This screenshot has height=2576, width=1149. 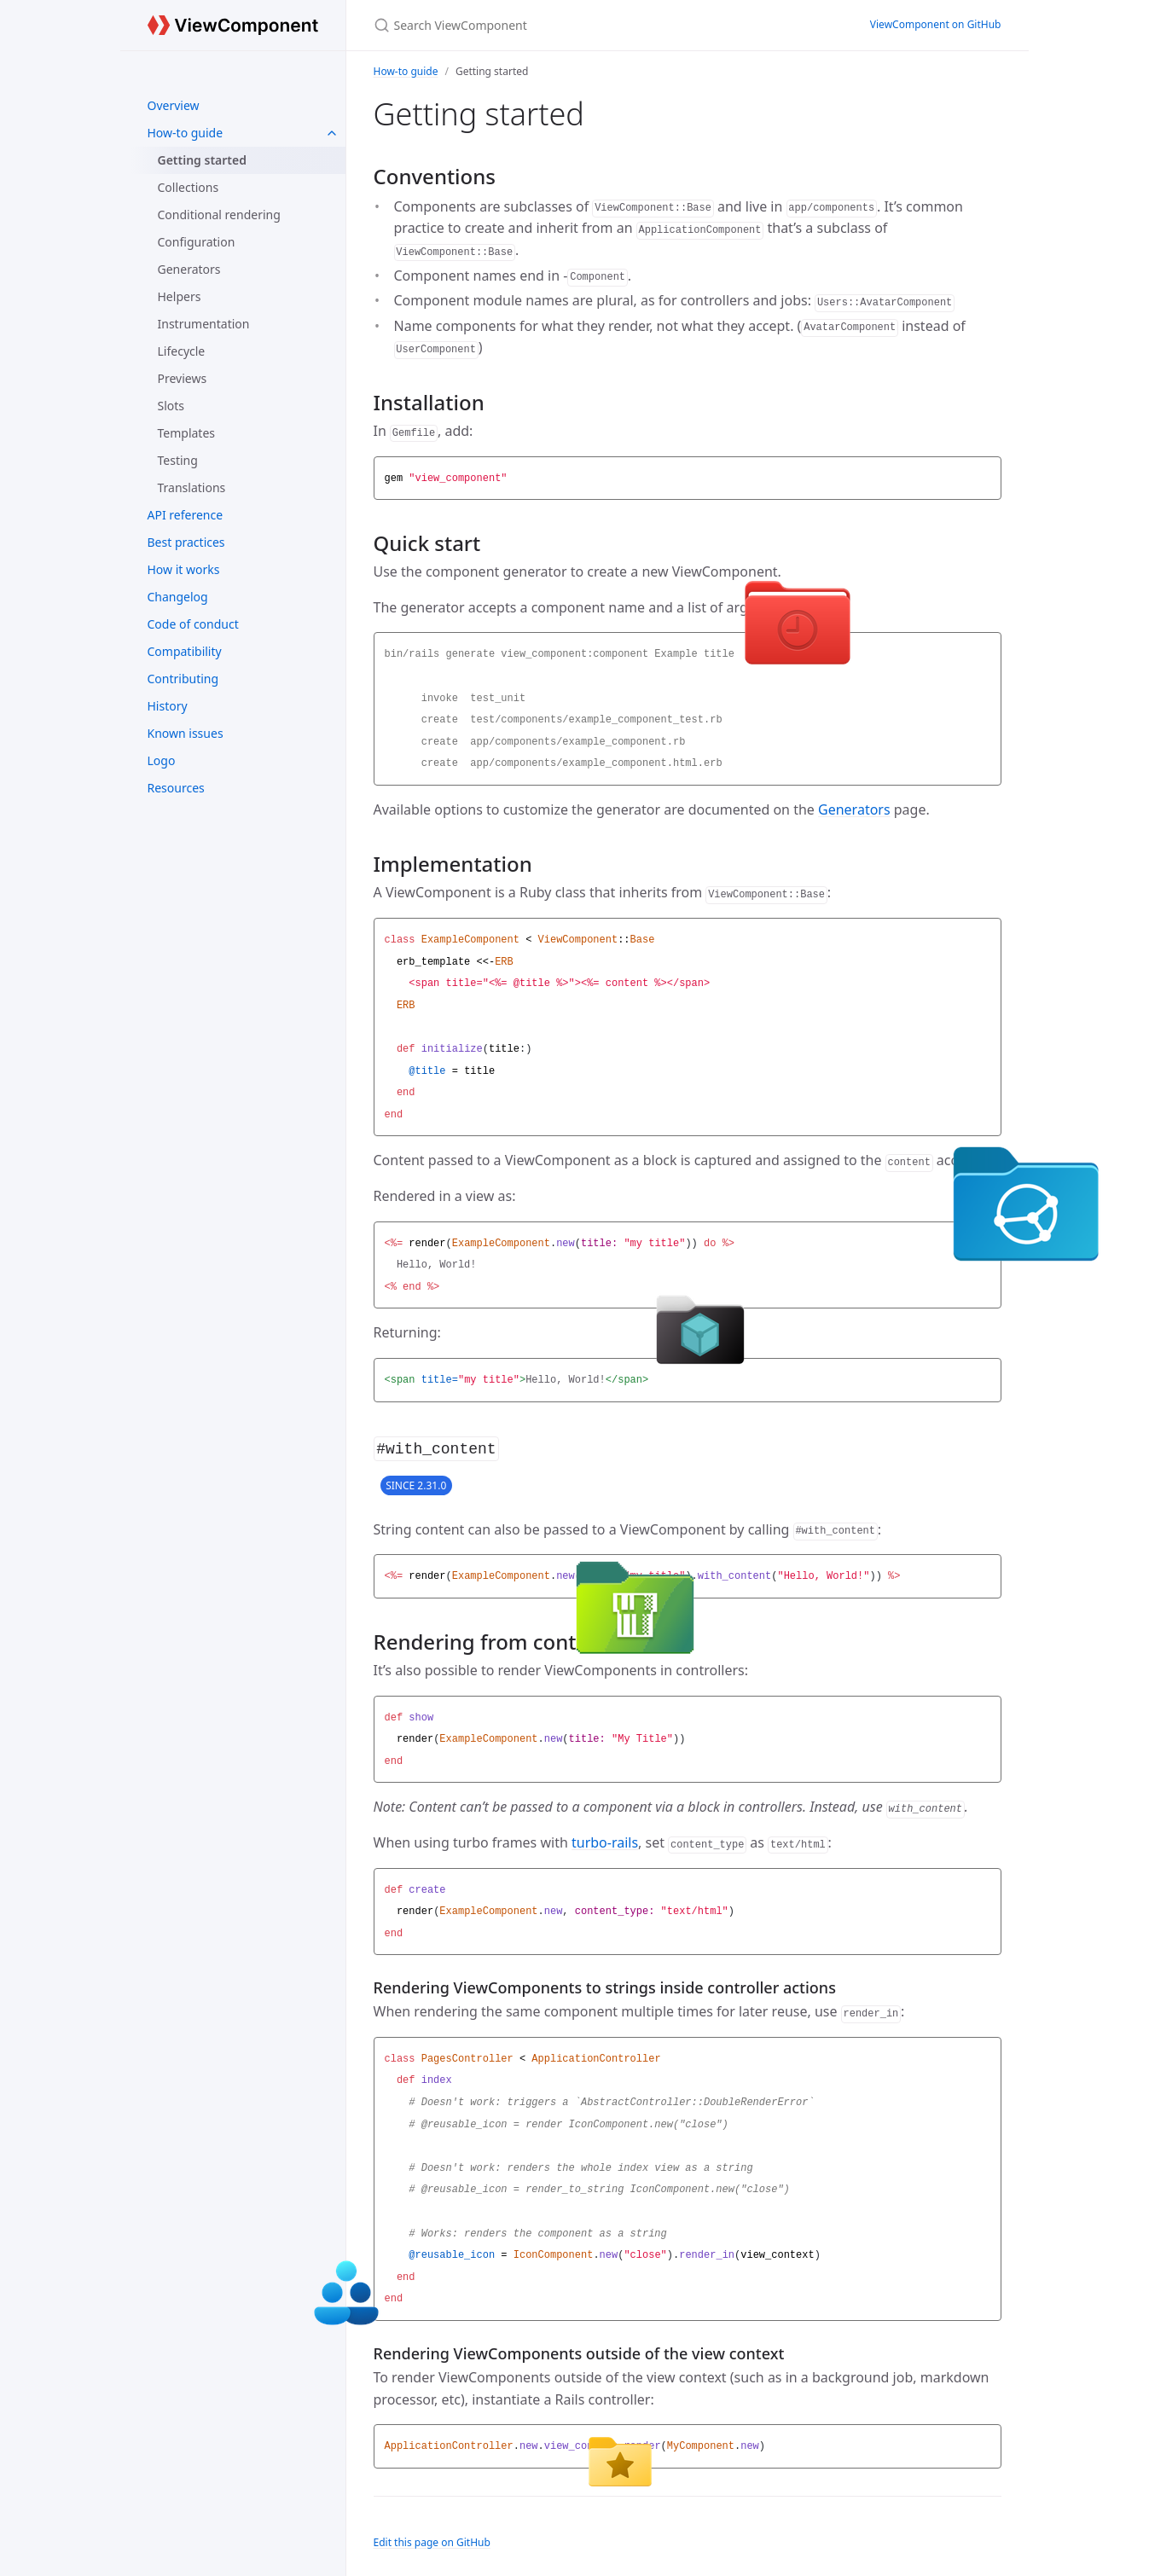 What do you see at coordinates (1025, 1208) in the screenshot?
I see `open syncthing sync folder` at bounding box center [1025, 1208].